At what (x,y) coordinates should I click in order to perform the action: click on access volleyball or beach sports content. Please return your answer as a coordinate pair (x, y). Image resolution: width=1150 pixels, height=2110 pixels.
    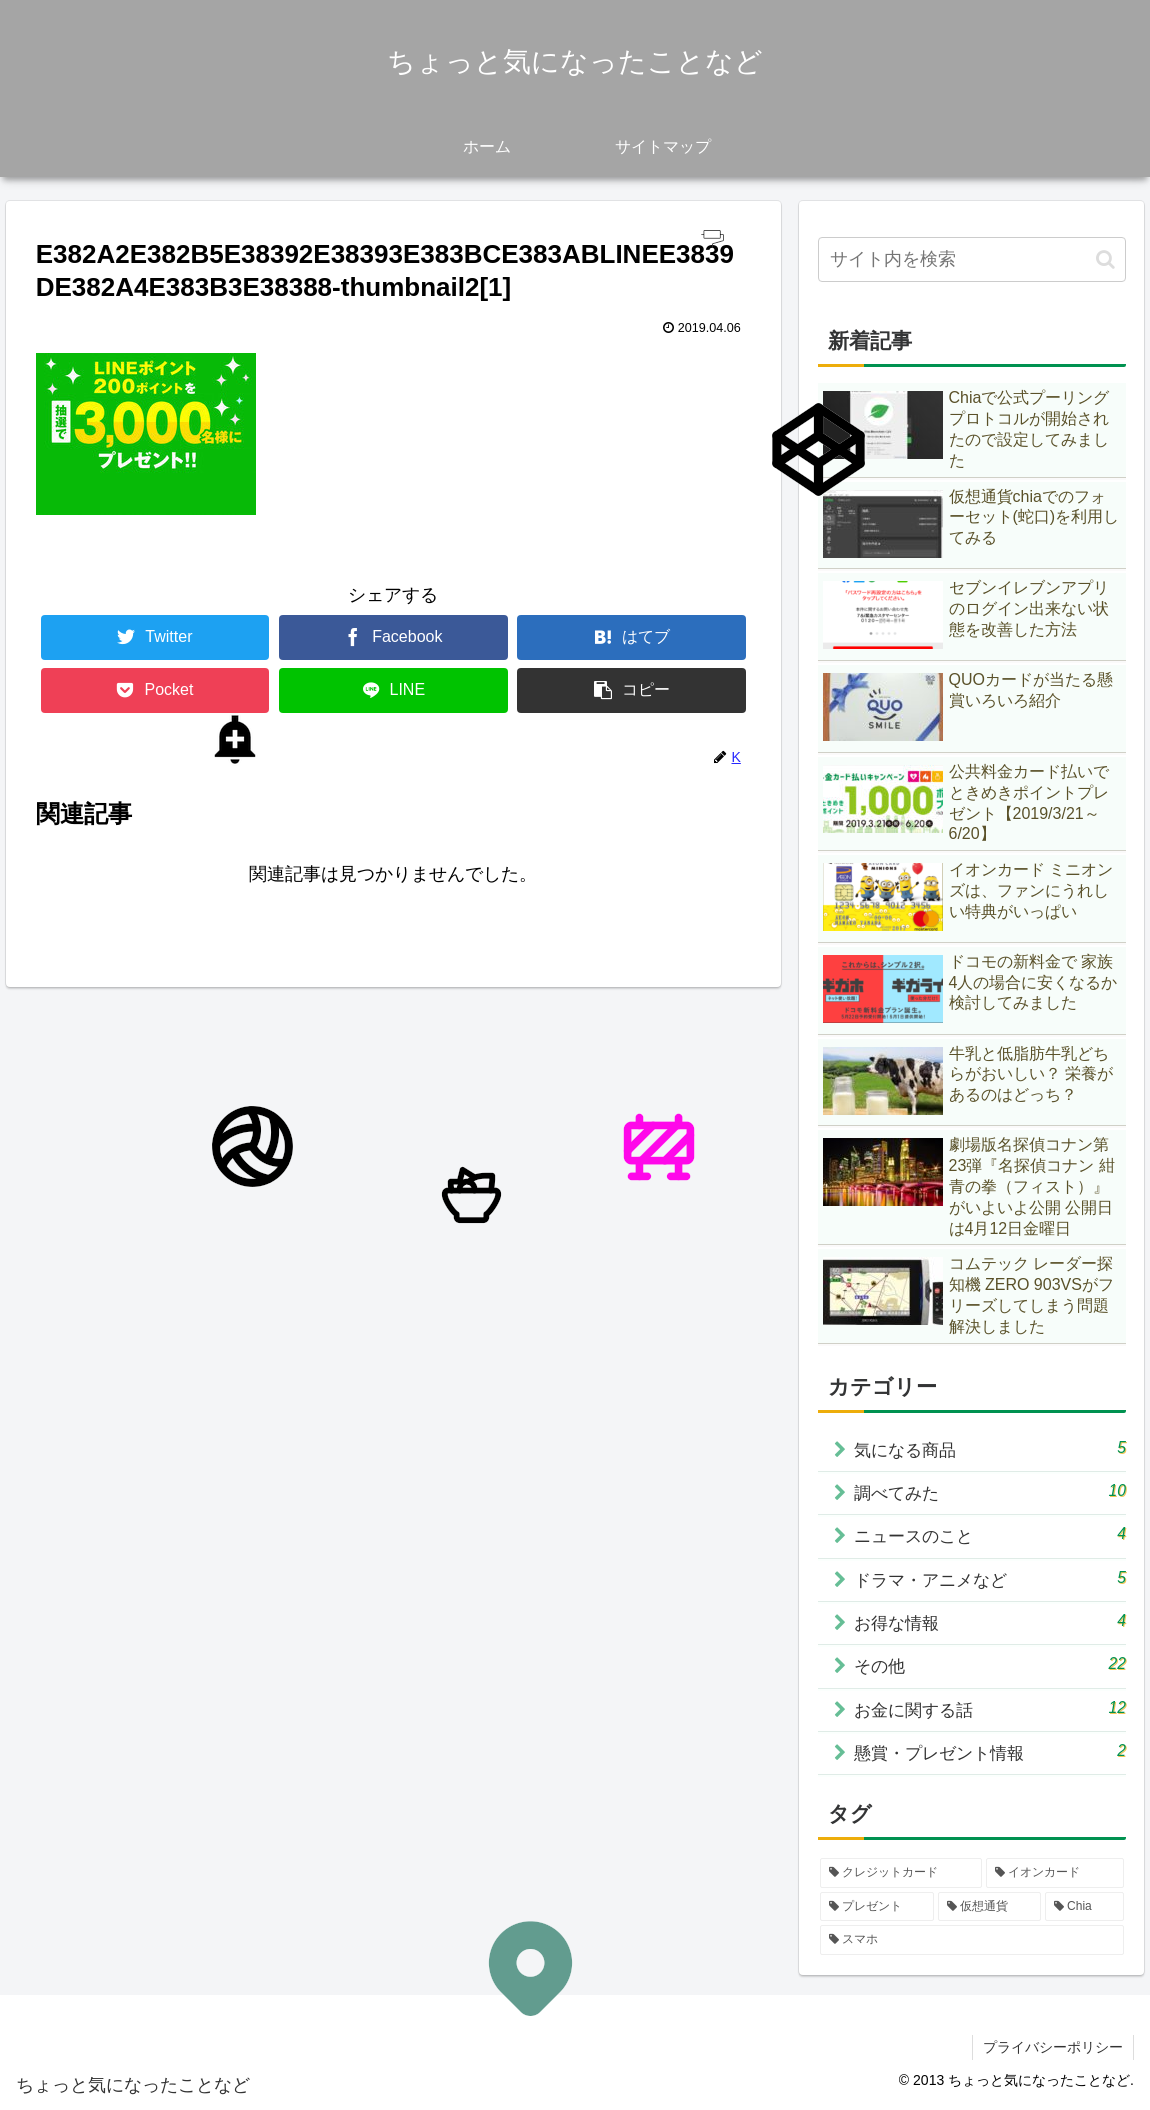
    Looking at the image, I should click on (252, 1146).